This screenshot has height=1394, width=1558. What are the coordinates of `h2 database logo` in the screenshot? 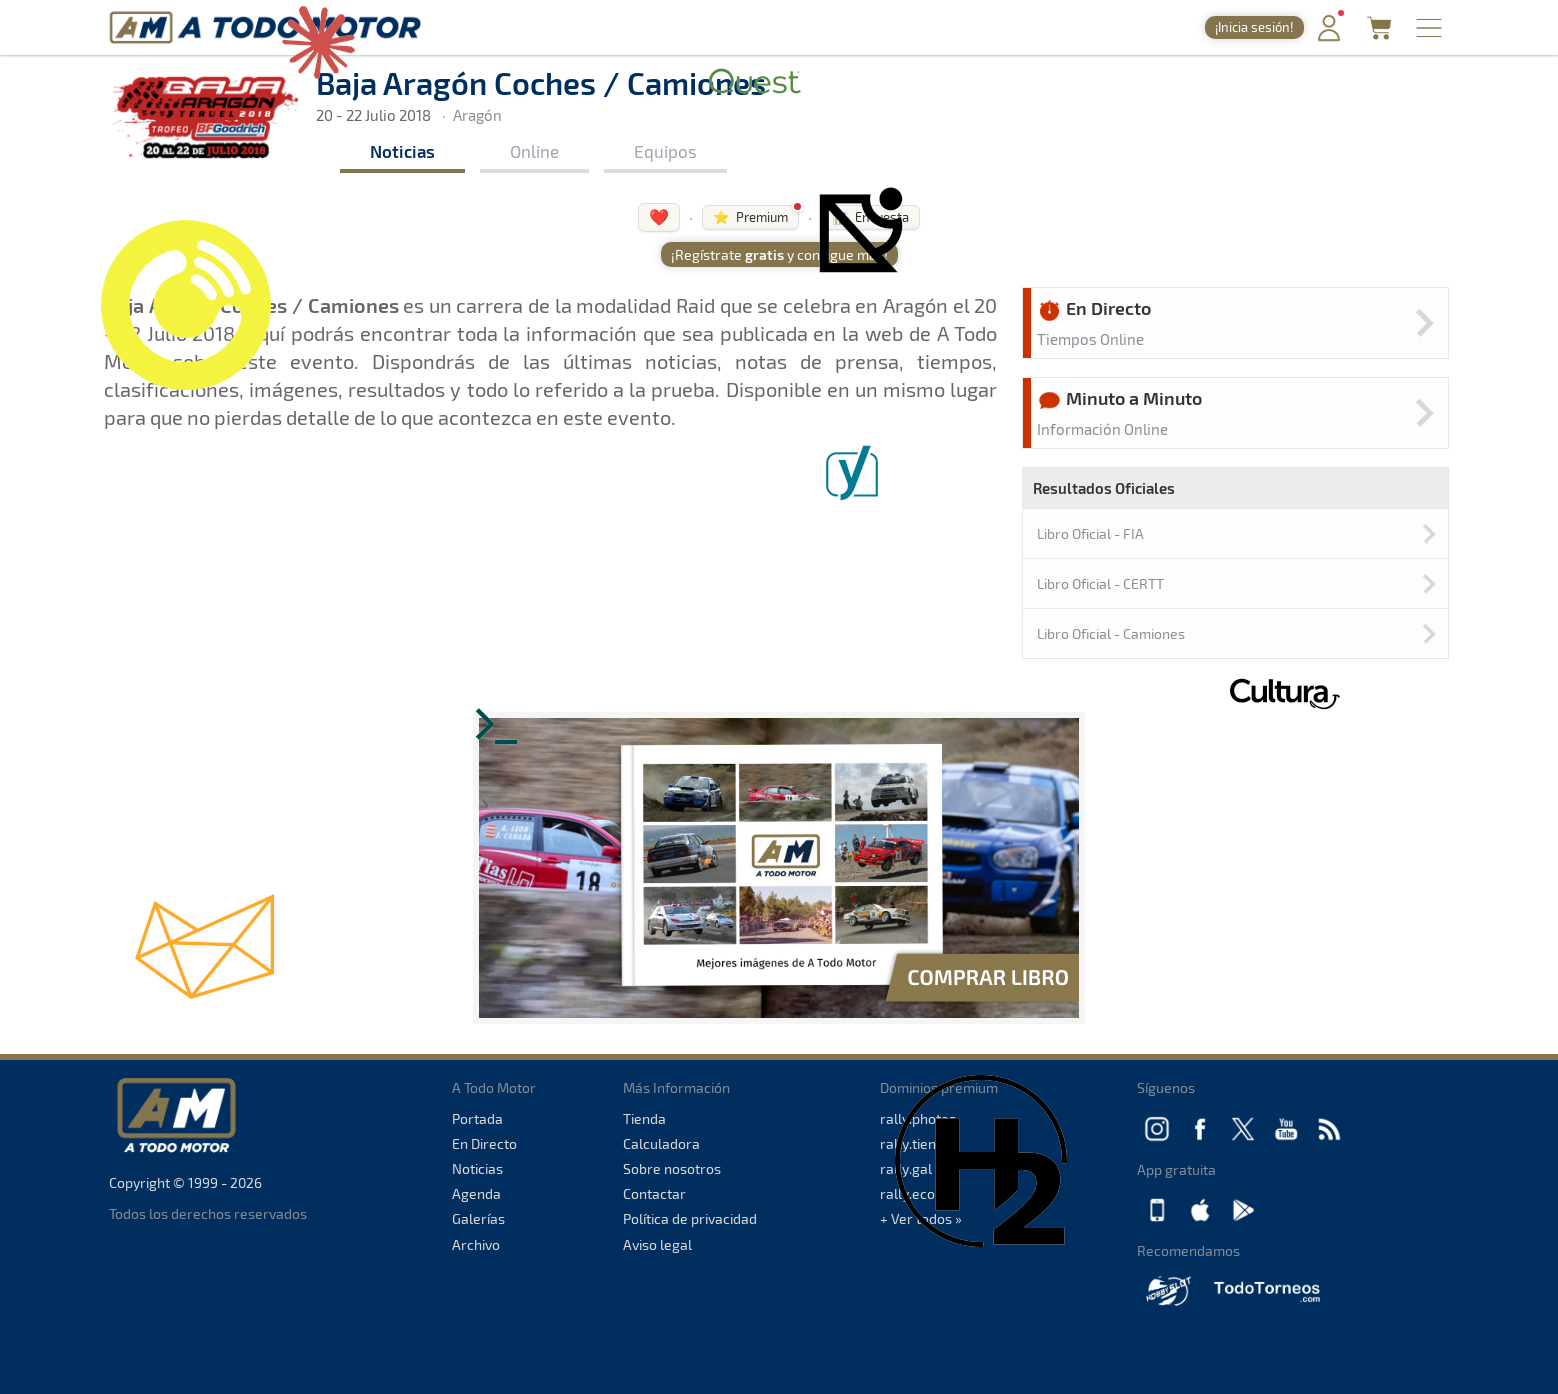 It's located at (981, 1161).